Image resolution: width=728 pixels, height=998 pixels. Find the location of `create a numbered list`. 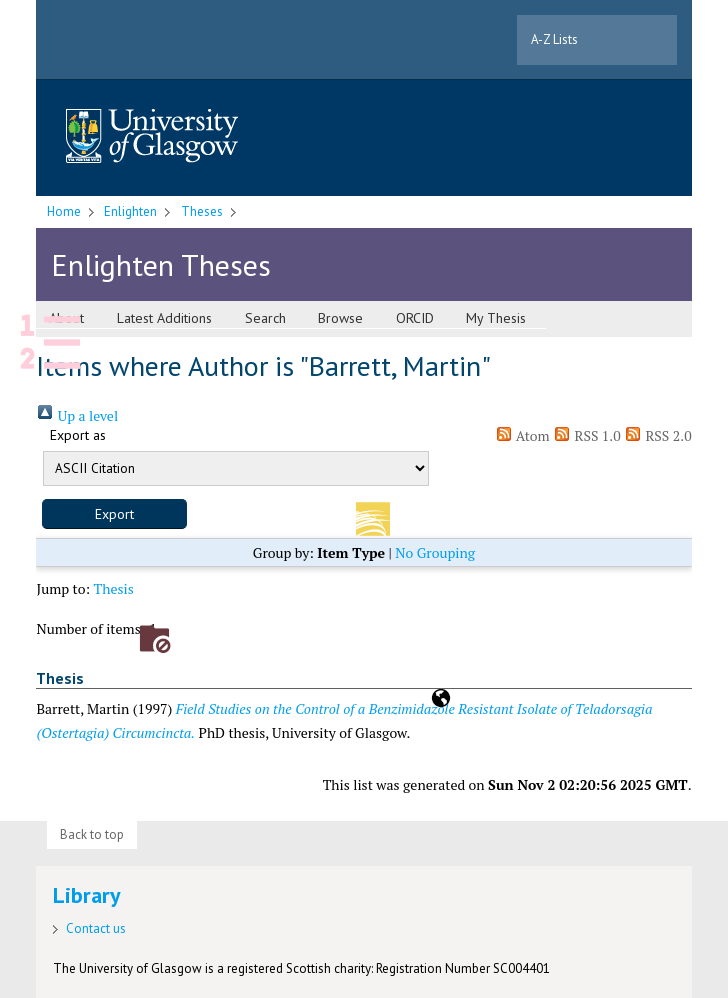

create a numbered list is located at coordinates (50, 342).